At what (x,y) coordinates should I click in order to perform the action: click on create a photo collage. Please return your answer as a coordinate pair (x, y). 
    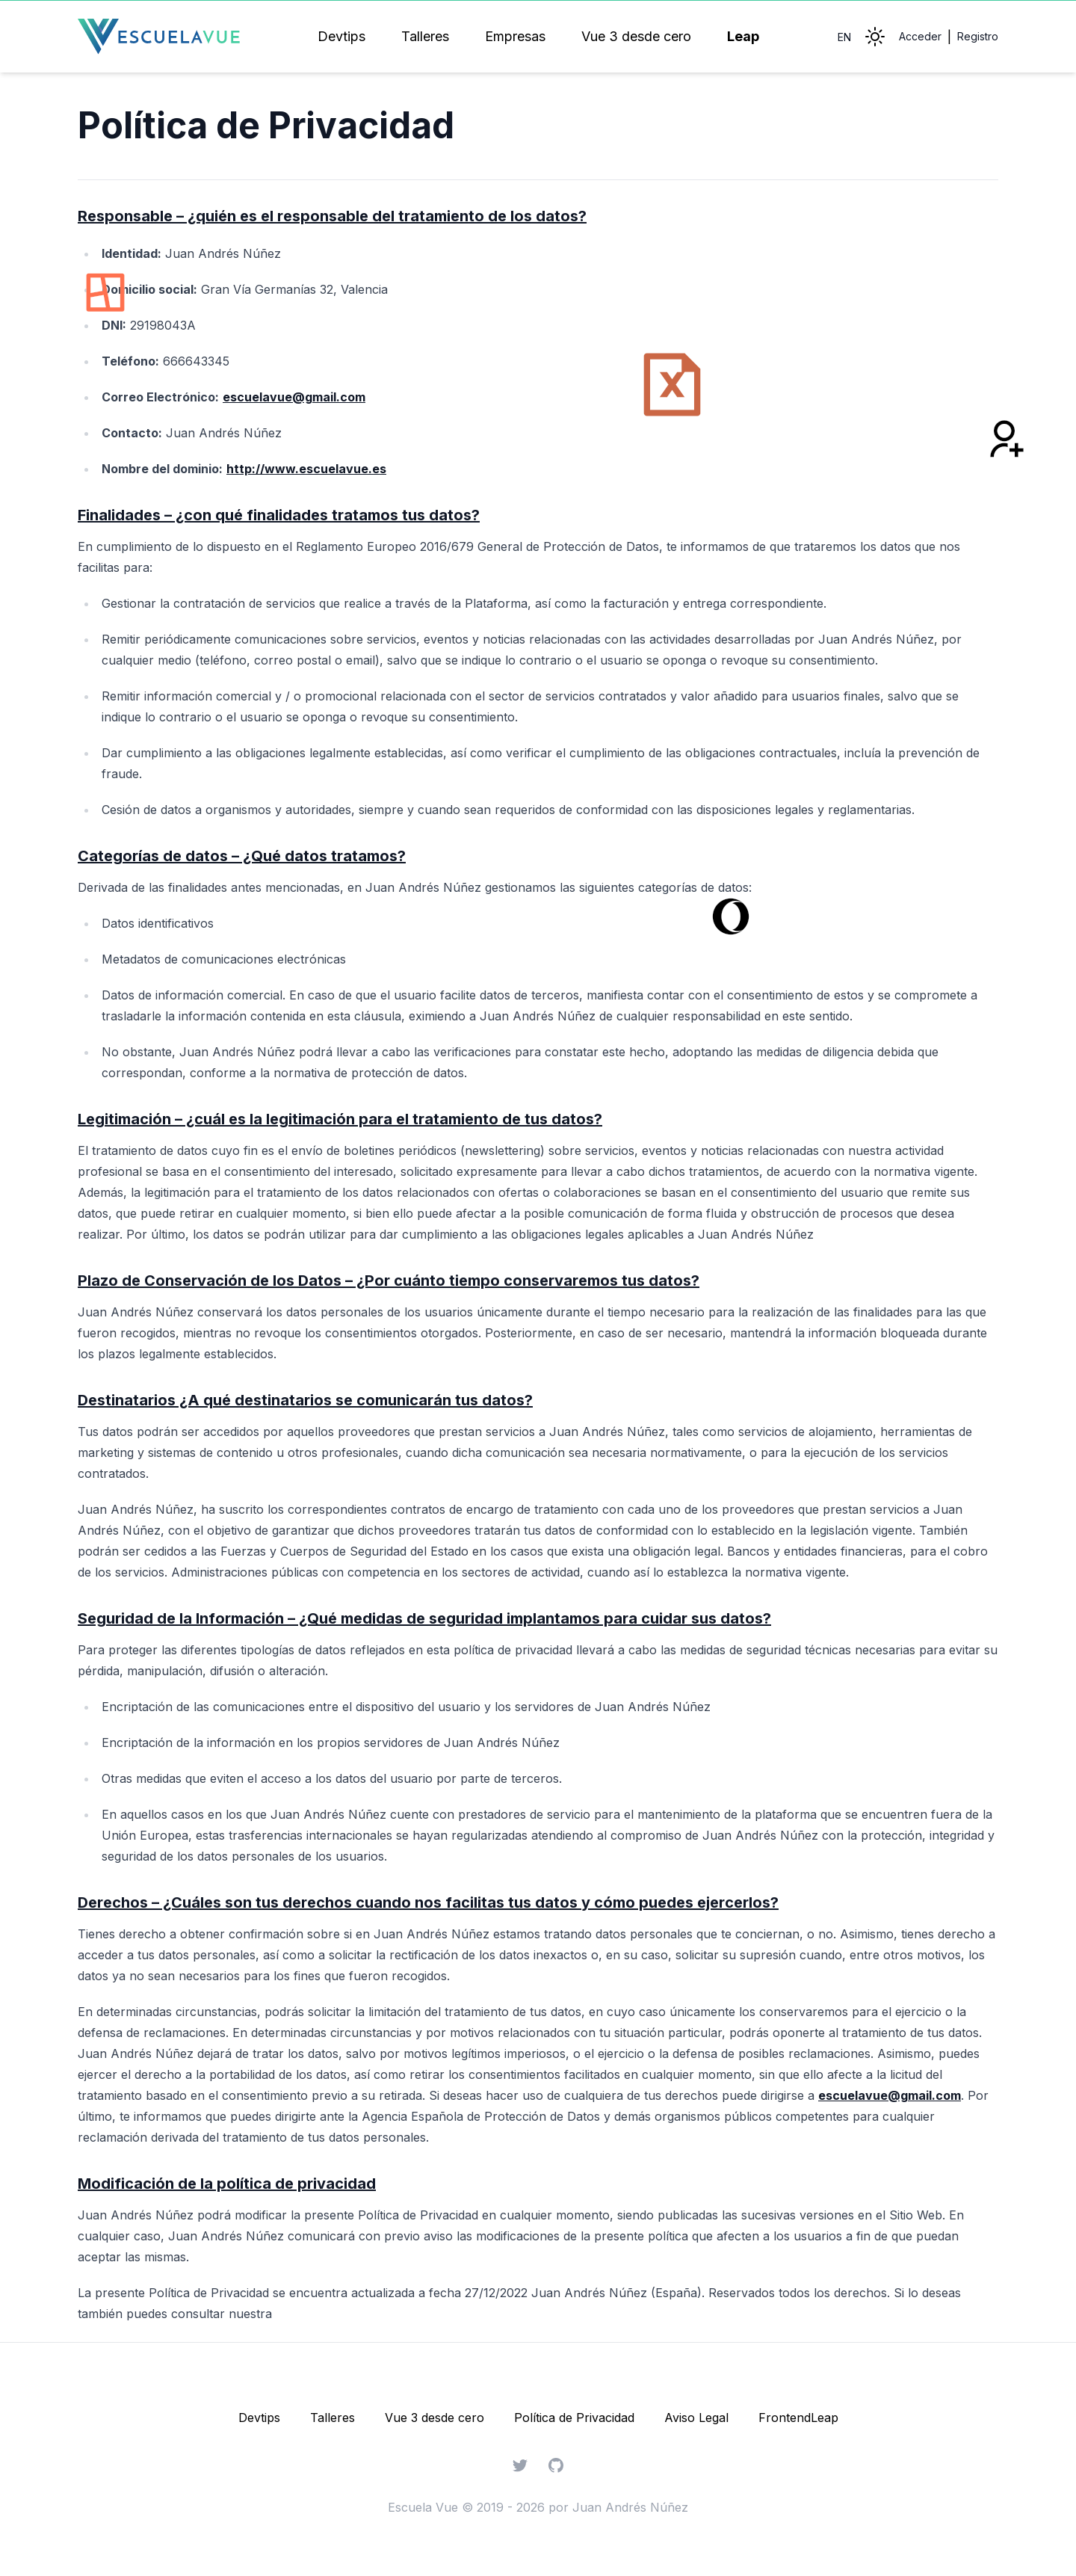
    Looking at the image, I should click on (105, 292).